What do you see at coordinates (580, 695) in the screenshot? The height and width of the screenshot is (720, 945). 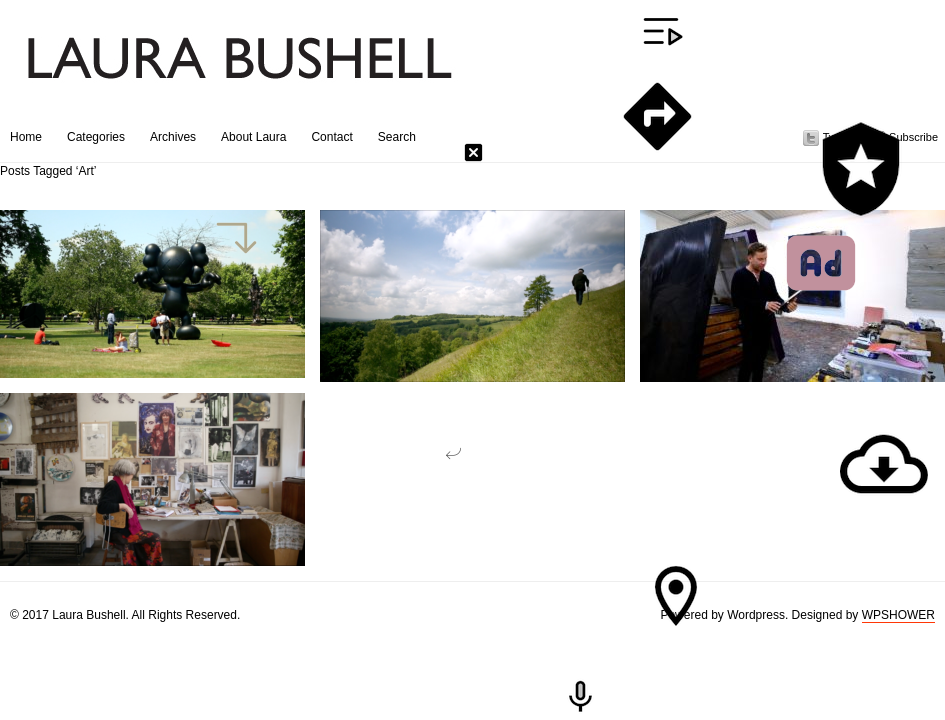 I see `tap to use voice input` at bounding box center [580, 695].